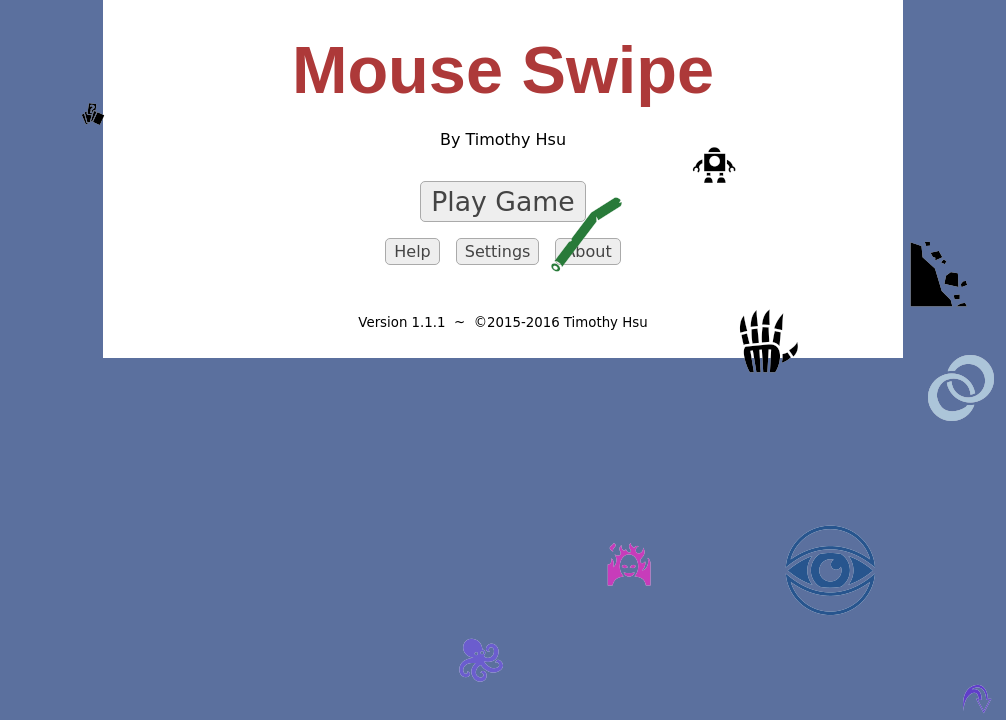 This screenshot has width=1006, height=720. What do you see at coordinates (481, 660) in the screenshot?
I see `indicates an aquatic or ocean-themed game element` at bounding box center [481, 660].